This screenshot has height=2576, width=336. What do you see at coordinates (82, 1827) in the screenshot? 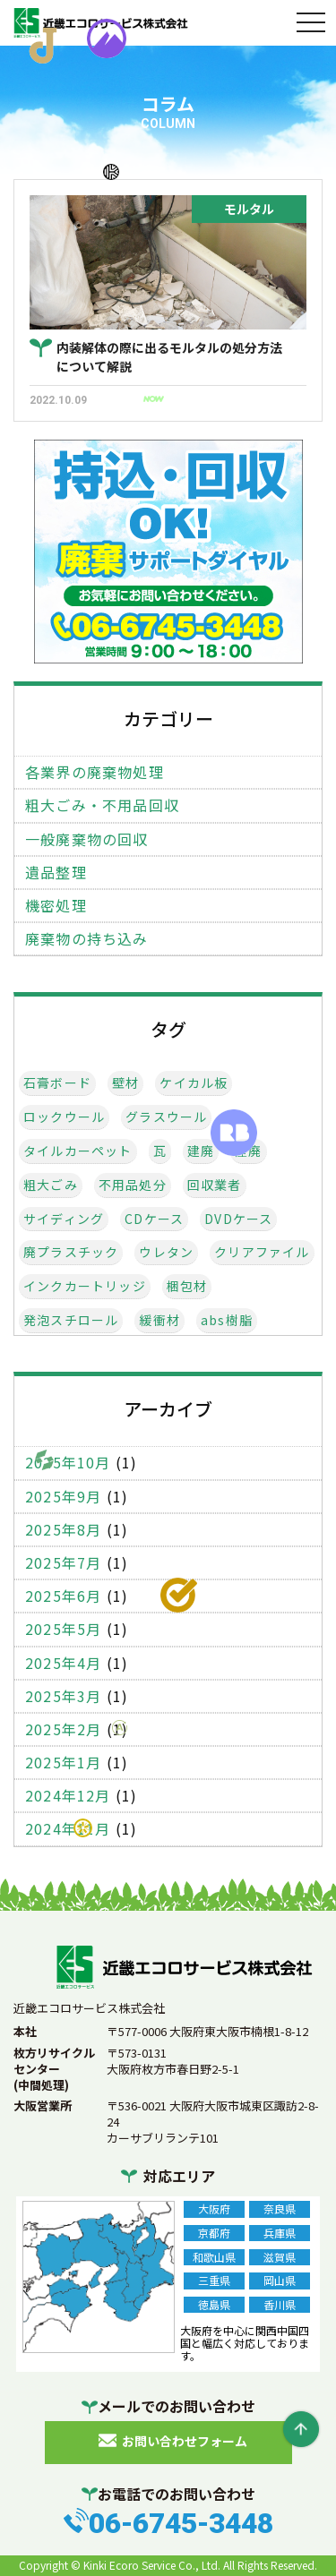
I see `jasmine testing framework logo` at bounding box center [82, 1827].